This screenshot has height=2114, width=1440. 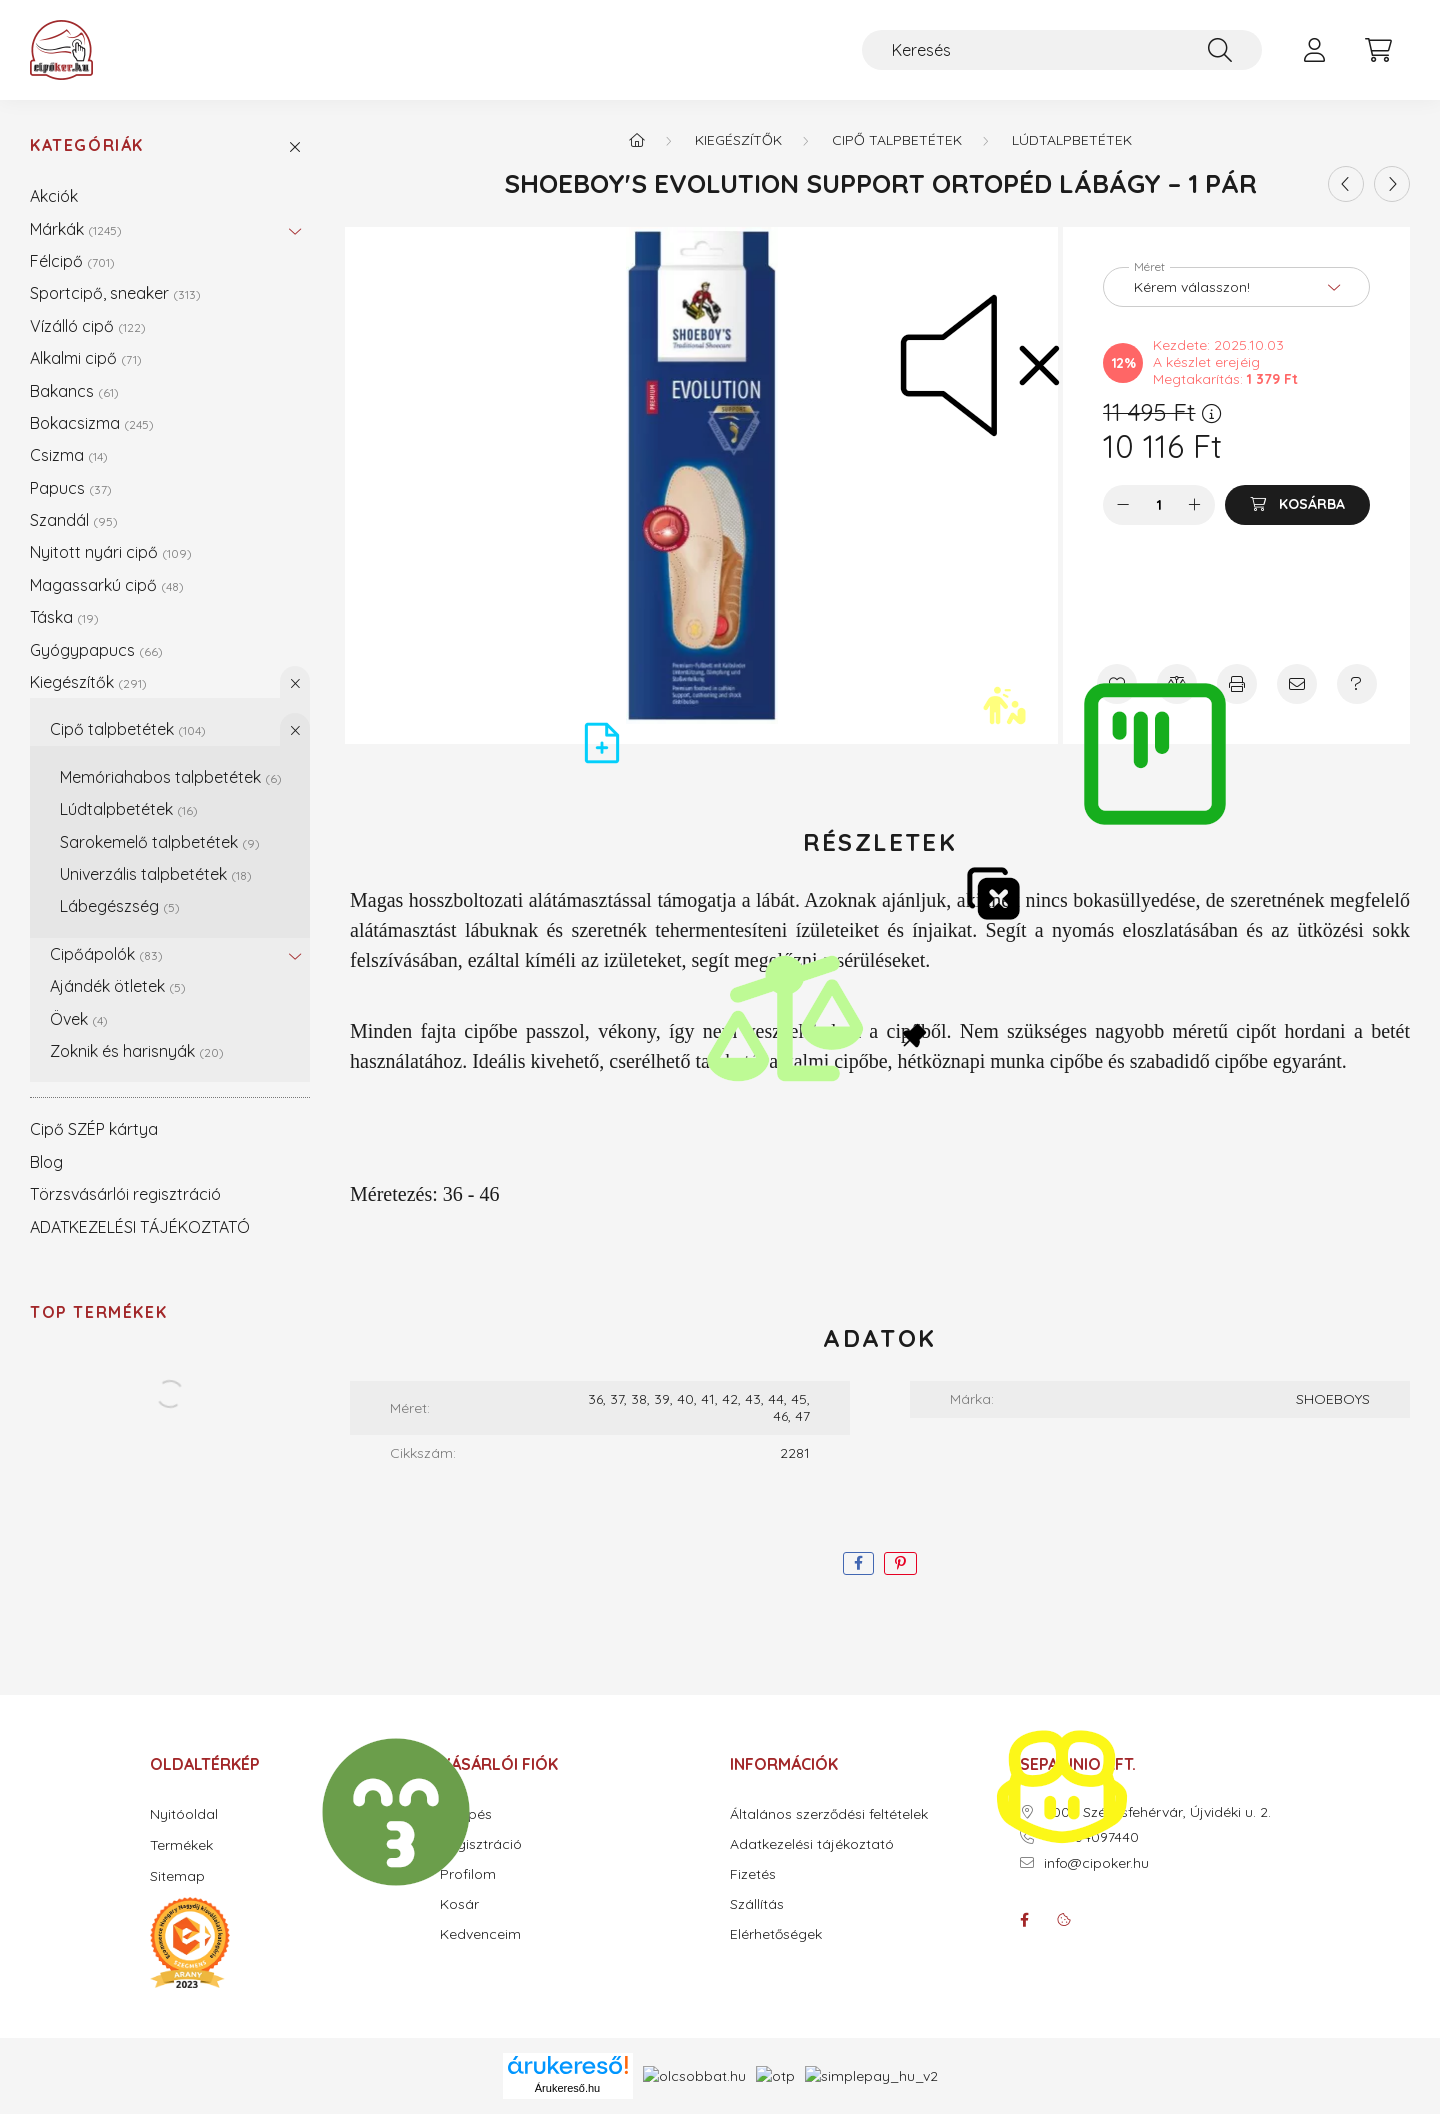 What do you see at coordinates (785, 1018) in the screenshot?
I see `indicates an imbalanced or unequal comparison` at bounding box center [785, 1018].